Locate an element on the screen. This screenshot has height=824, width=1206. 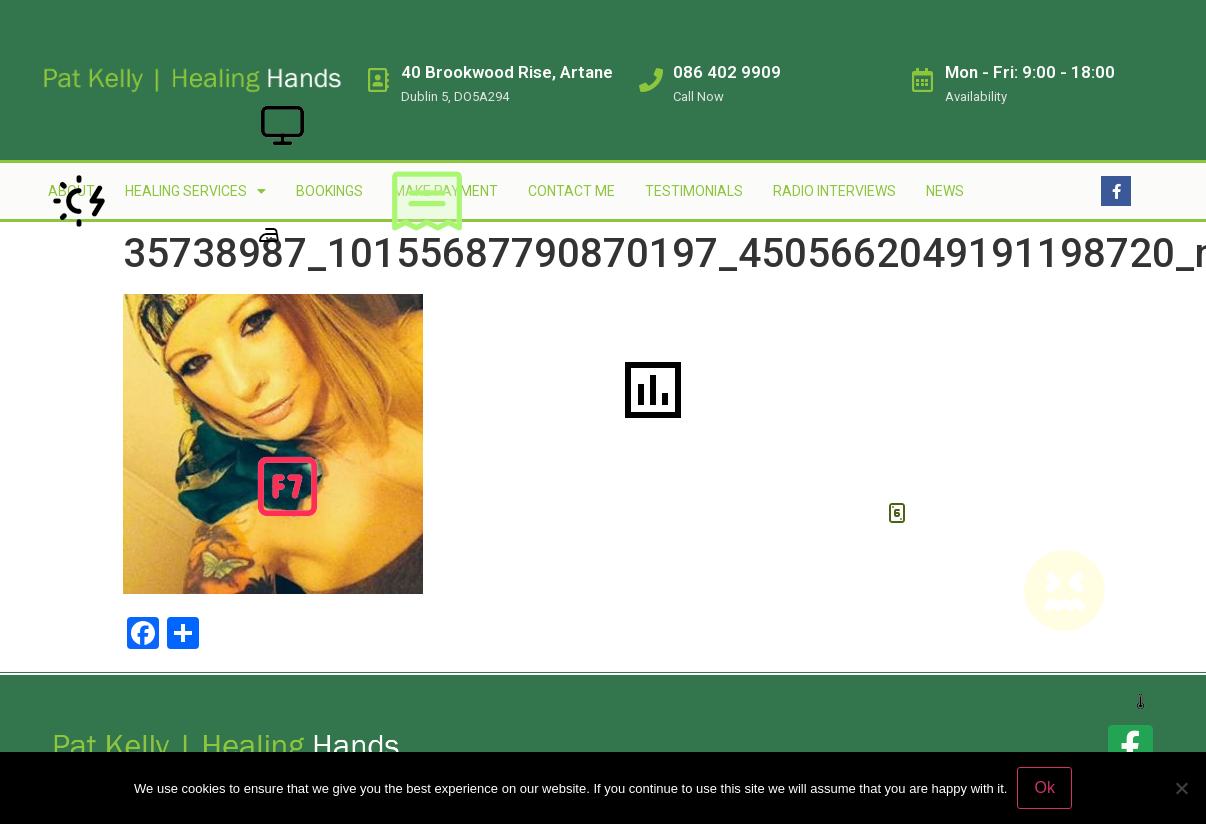
view purchase receipt or transaction details is located at coordinates (427, 201).